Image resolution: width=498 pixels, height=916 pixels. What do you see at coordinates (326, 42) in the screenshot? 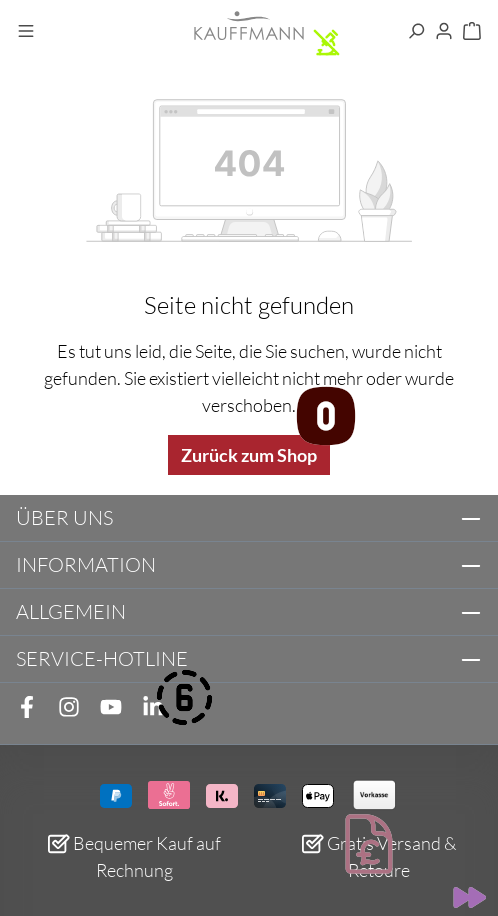
I see `microscope feature disabled` at bounding box center [326, 42].